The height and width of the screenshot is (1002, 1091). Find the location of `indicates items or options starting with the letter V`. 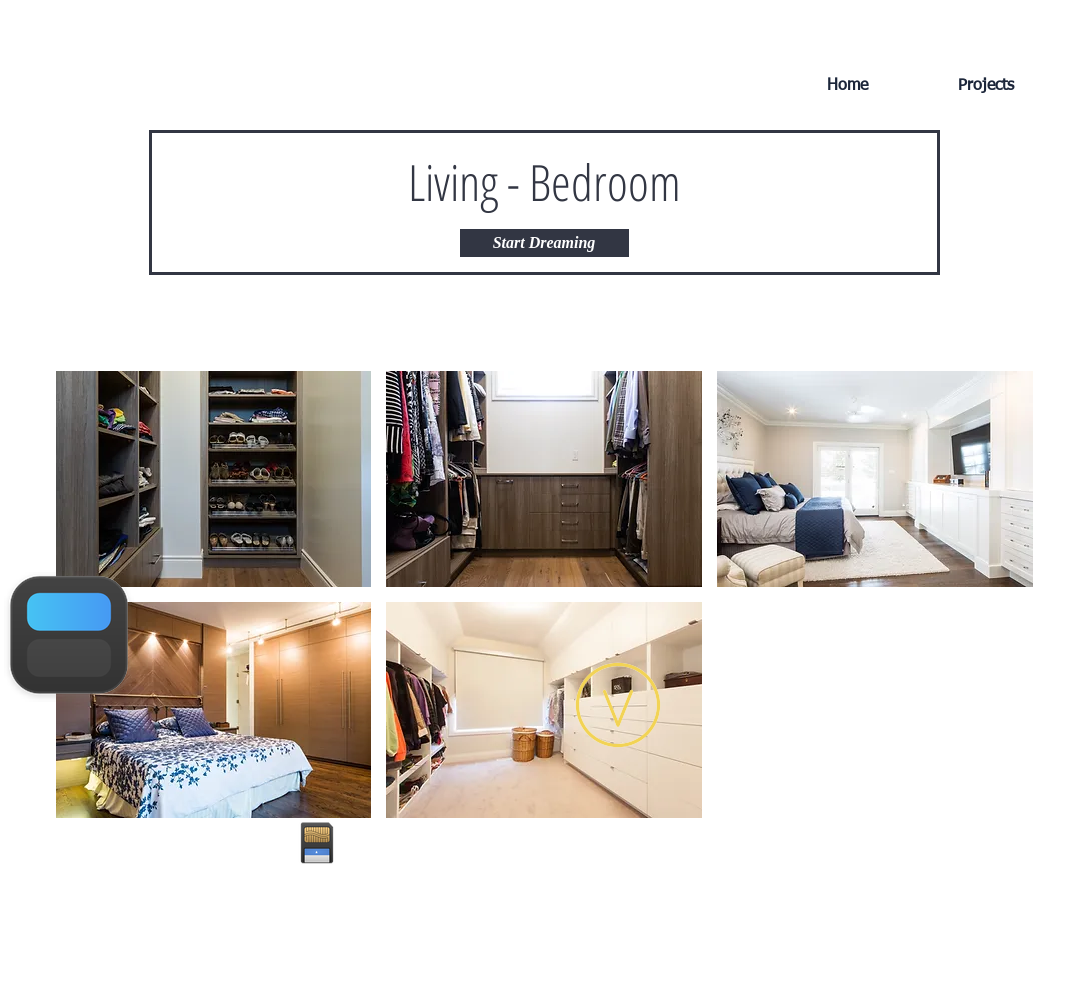

indicates items or options starting with the letter V is located at coordinates (618, 705).